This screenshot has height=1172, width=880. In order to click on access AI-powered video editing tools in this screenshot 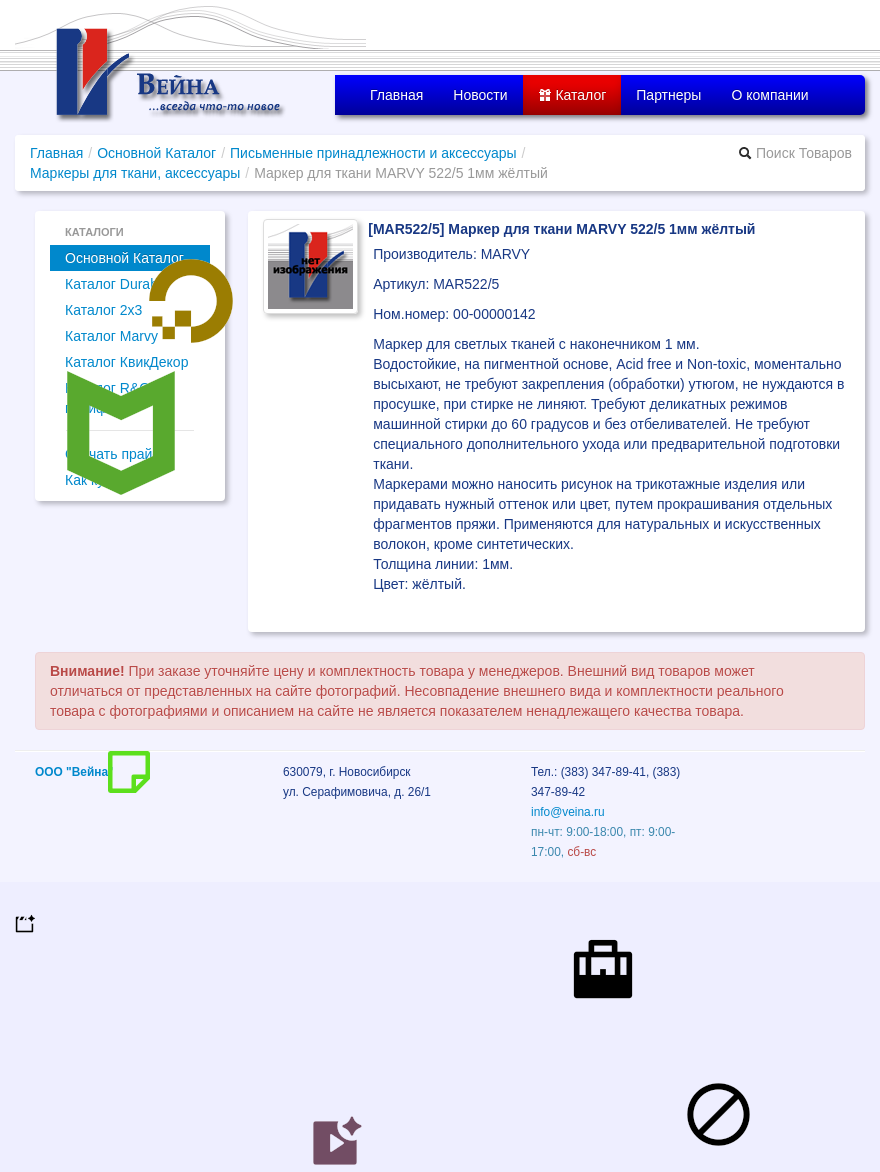, I will do `click(335, 1143)`.